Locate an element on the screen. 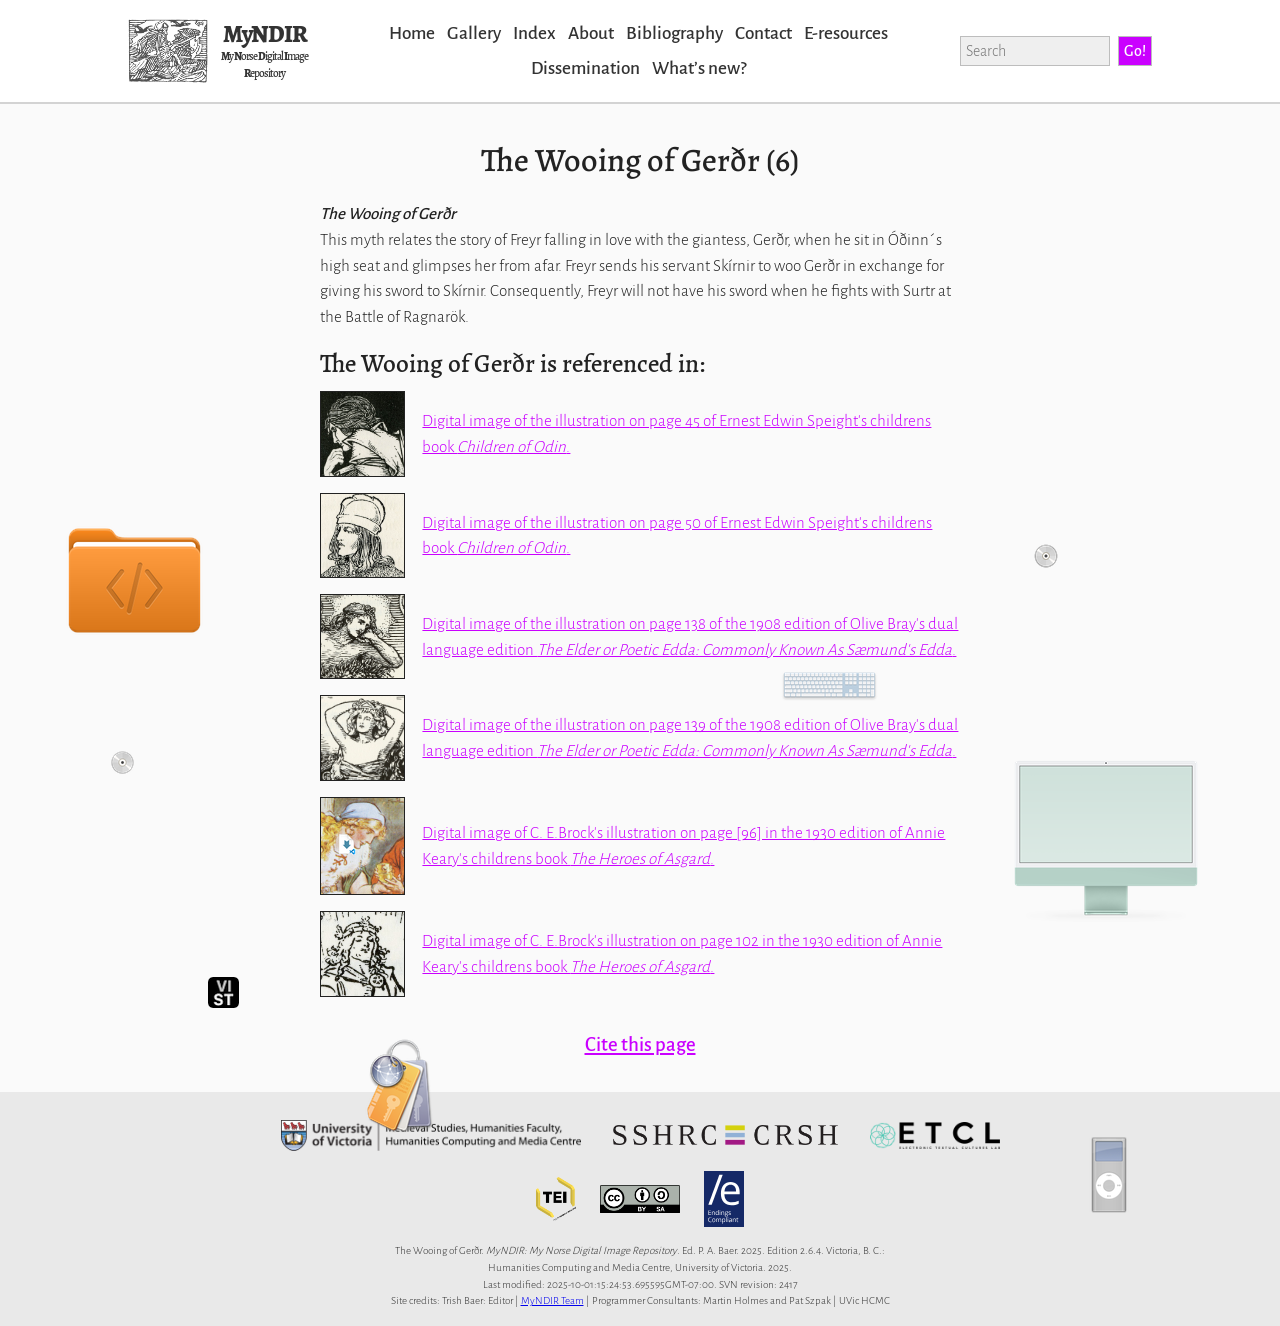 Image resolution: width=1280 pixels, height=1326 pixels. connect a bluetooth keyboard is located at coordinates (829, 684).